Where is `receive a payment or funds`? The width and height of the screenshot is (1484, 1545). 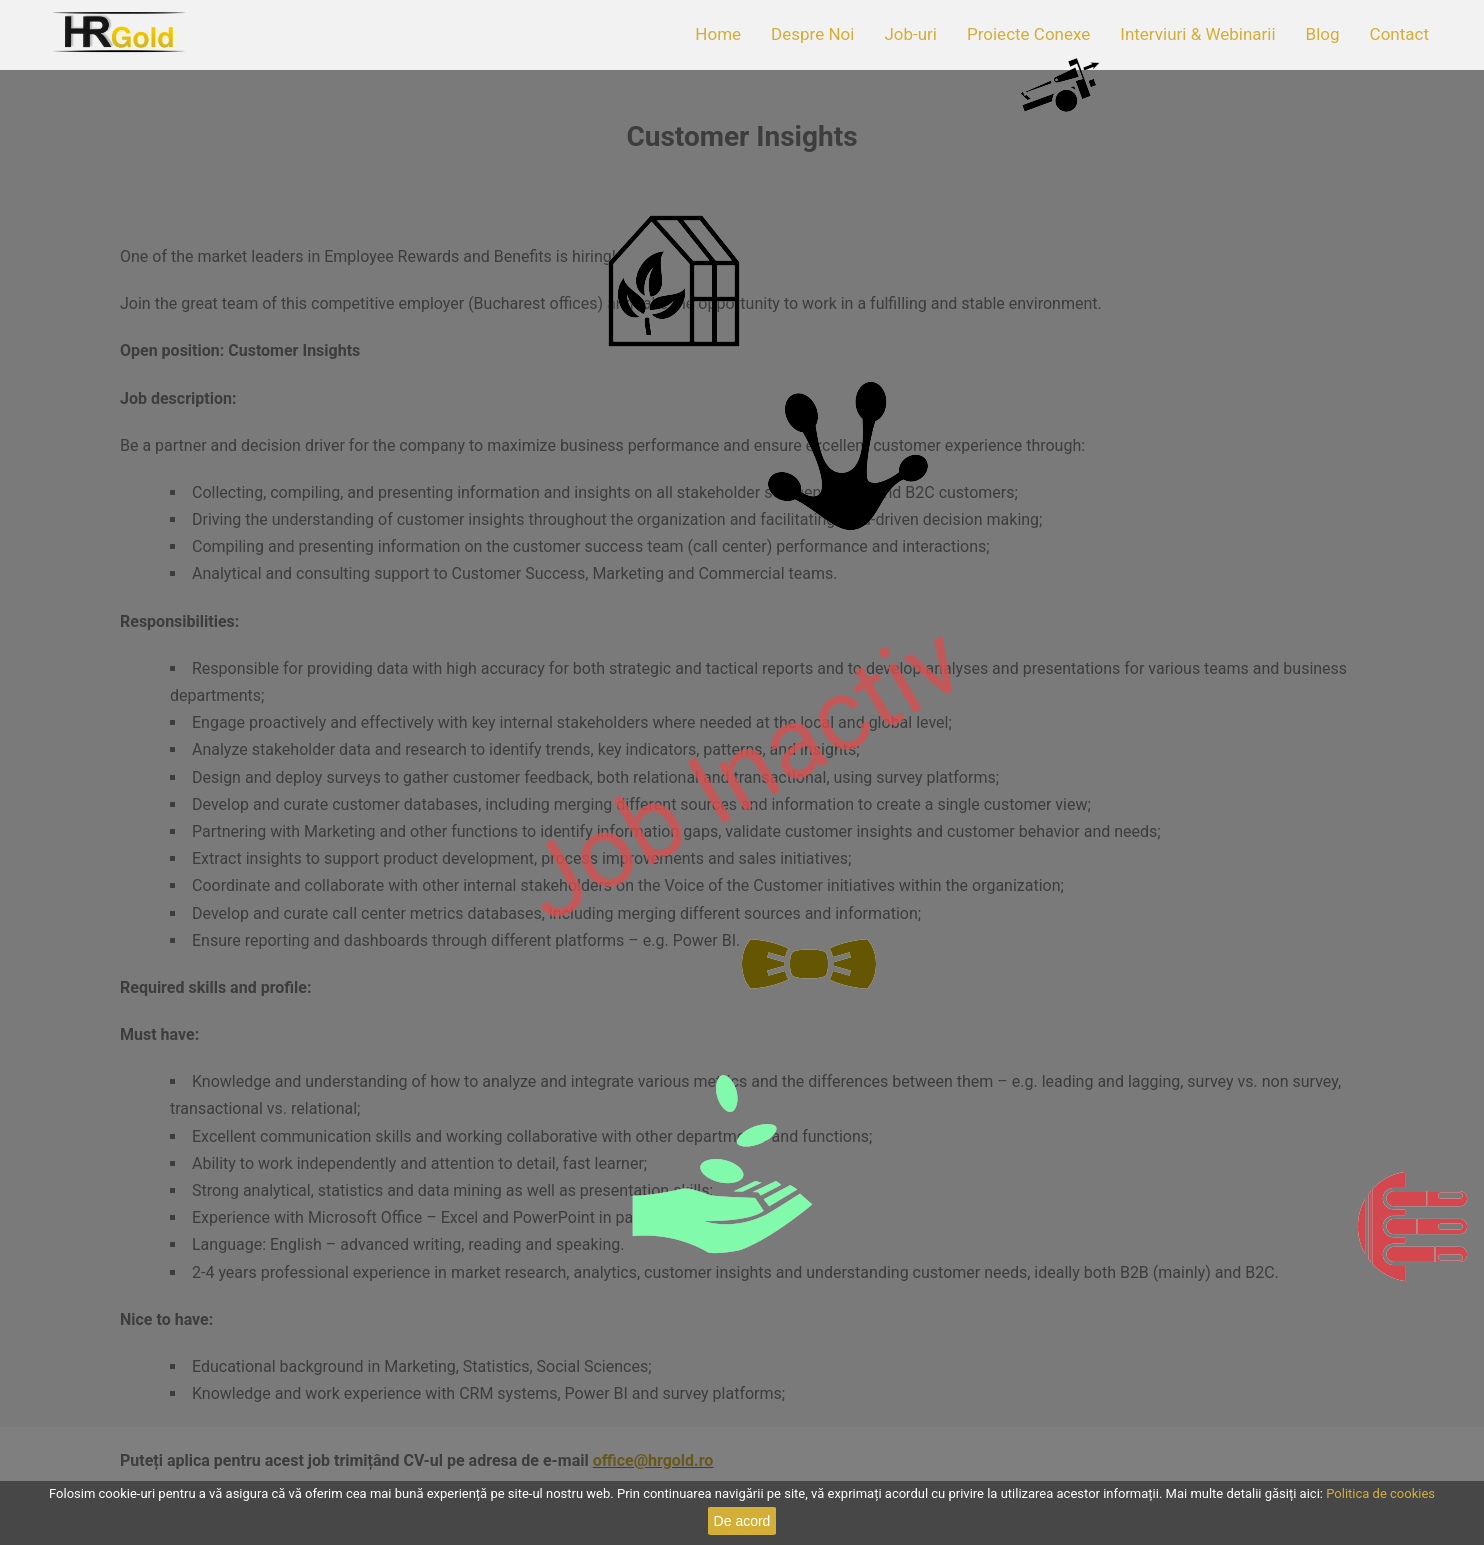 receive a payment or funds is located at coordinates (722, 1163).